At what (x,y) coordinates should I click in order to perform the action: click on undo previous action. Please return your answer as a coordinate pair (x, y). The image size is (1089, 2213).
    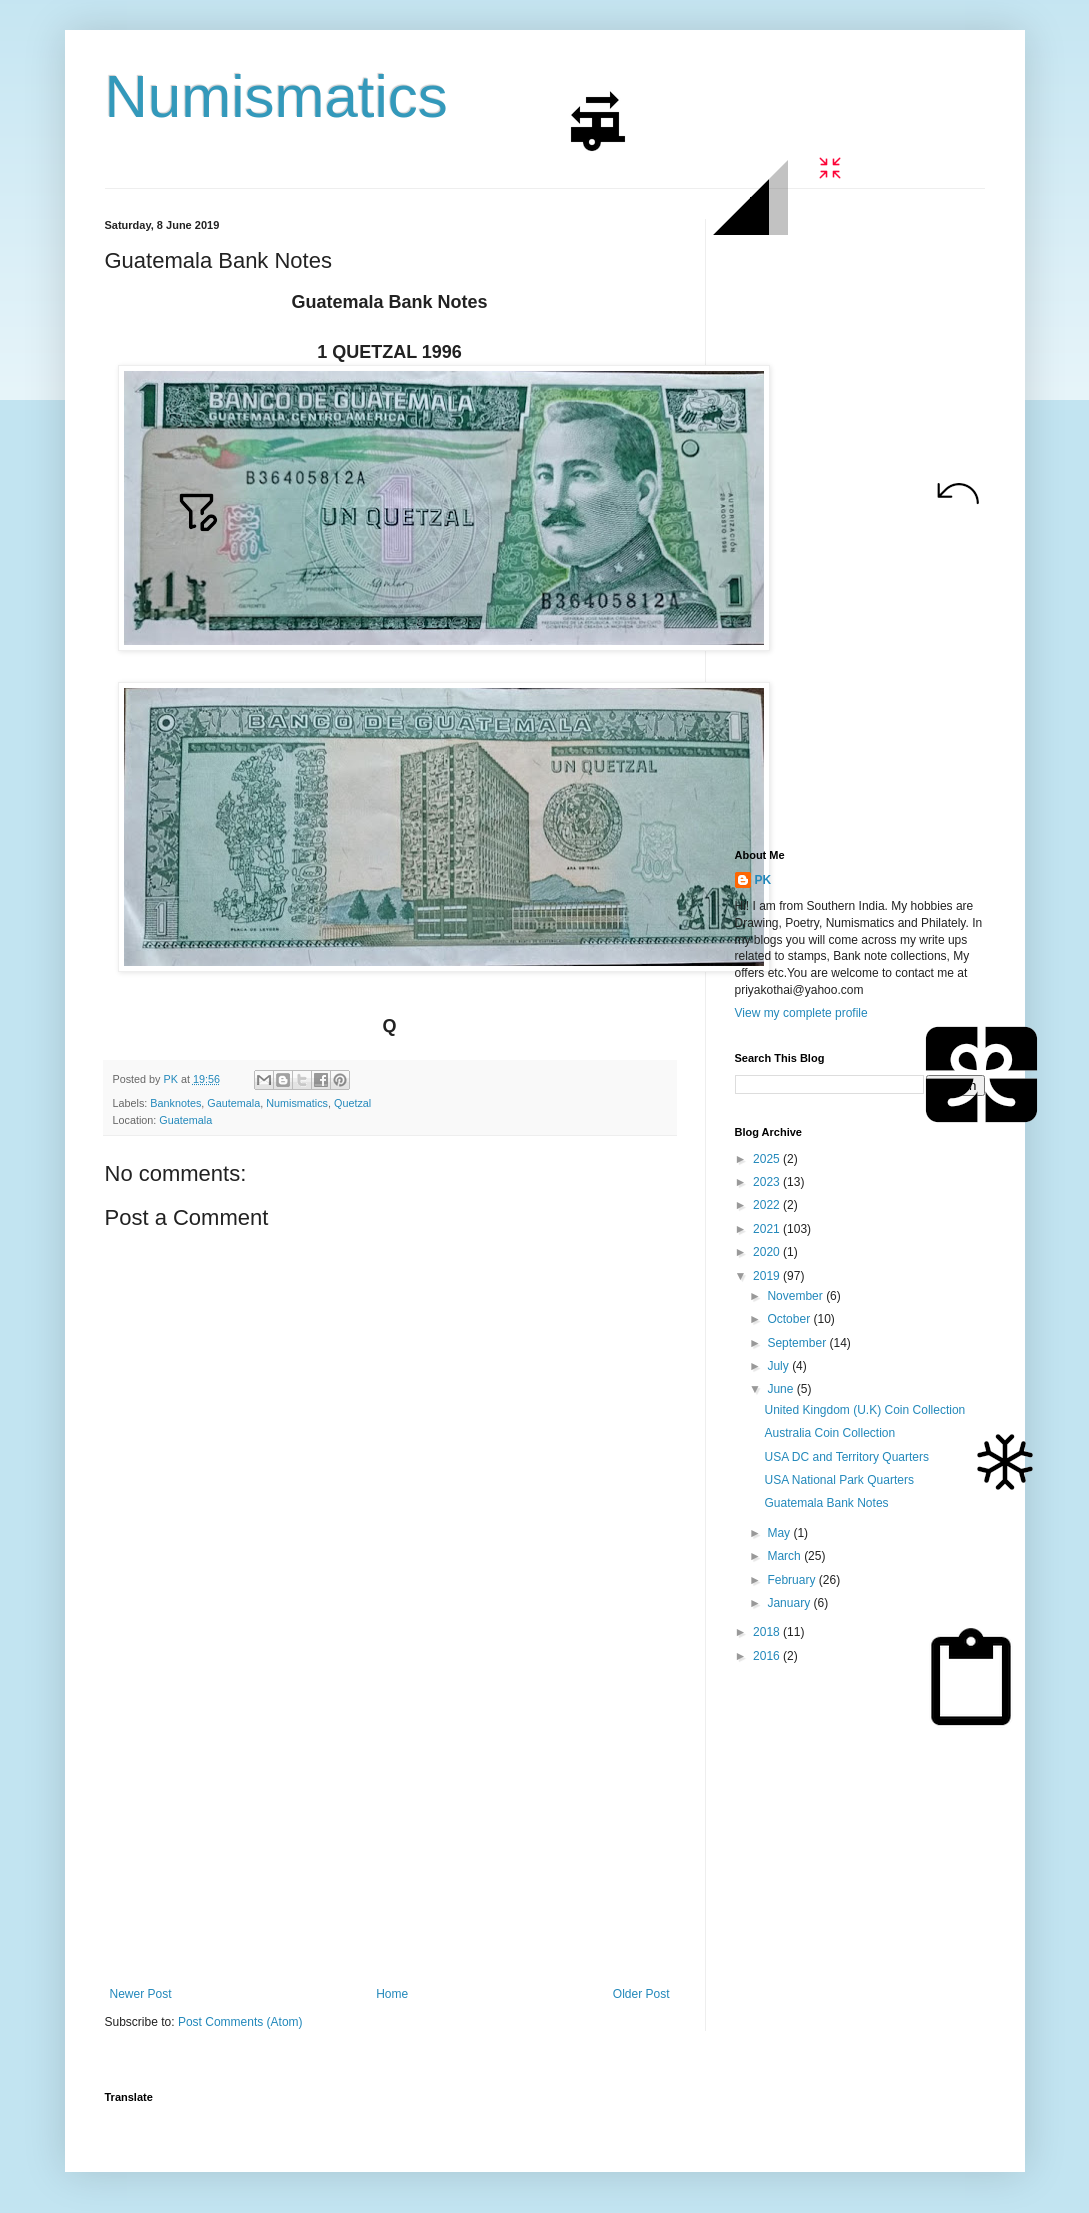
    Looking at the image, I should click on (959, 492).